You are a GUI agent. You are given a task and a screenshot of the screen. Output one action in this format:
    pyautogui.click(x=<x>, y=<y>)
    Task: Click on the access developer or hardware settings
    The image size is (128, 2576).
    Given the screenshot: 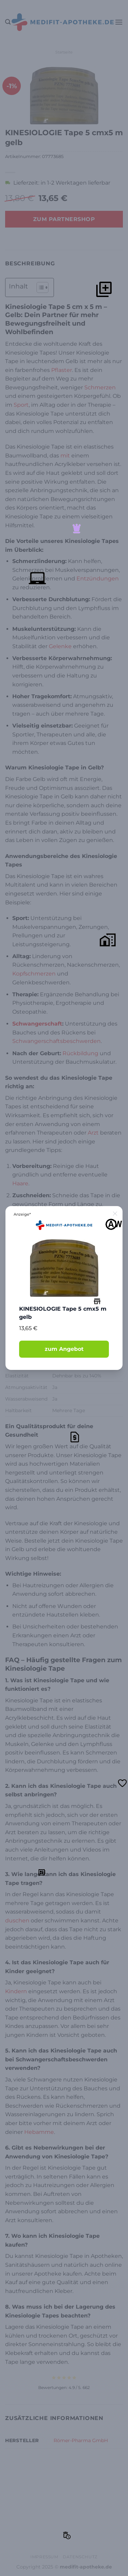 What is the action you would take?
    pyautogui.click(x=42, y=1872)
    